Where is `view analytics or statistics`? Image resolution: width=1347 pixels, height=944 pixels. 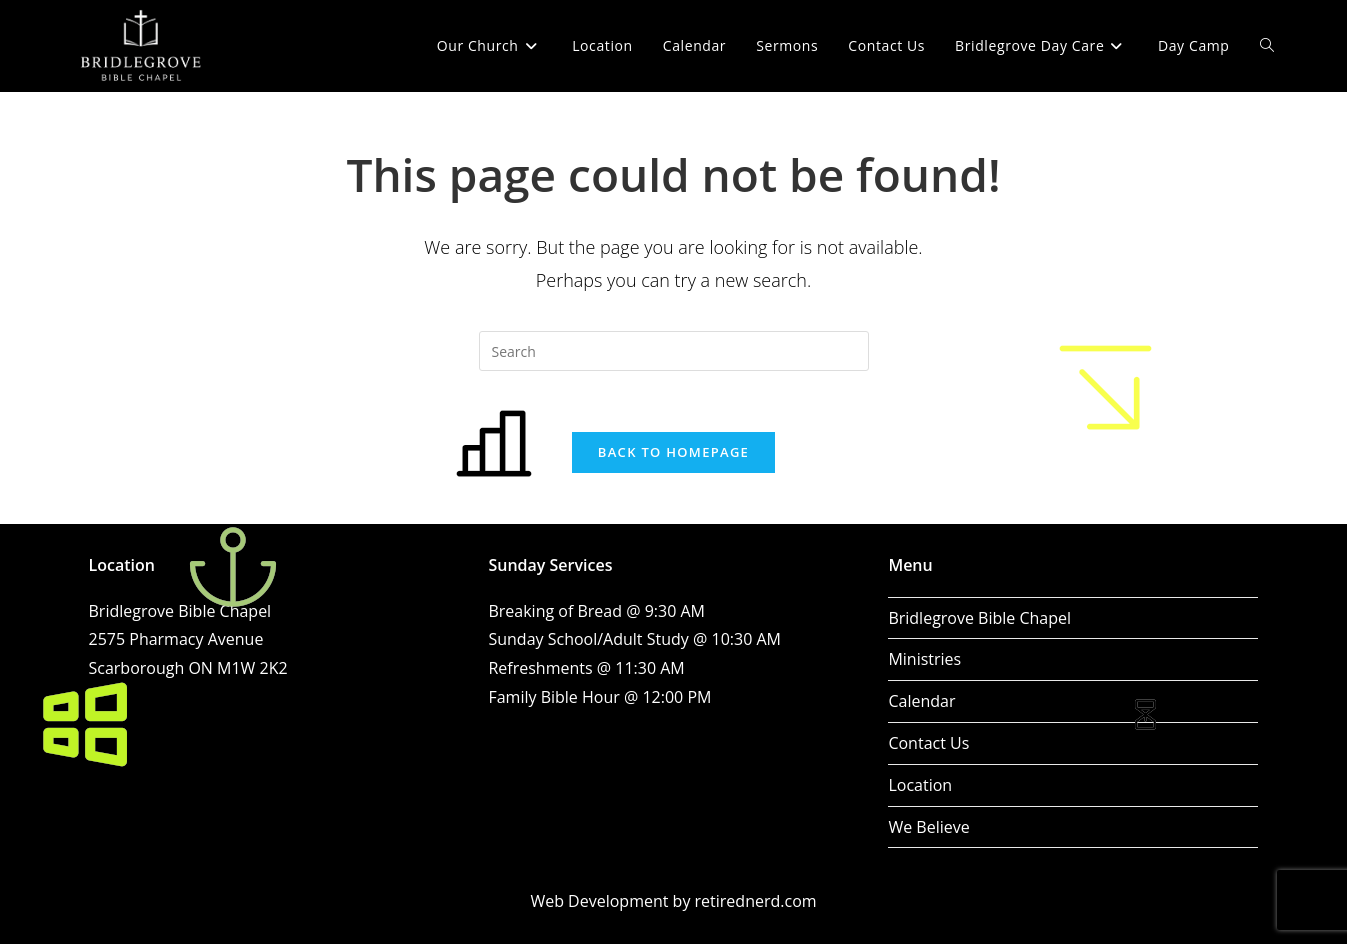 view analytics or statistics is located at coordinates (494, 445).